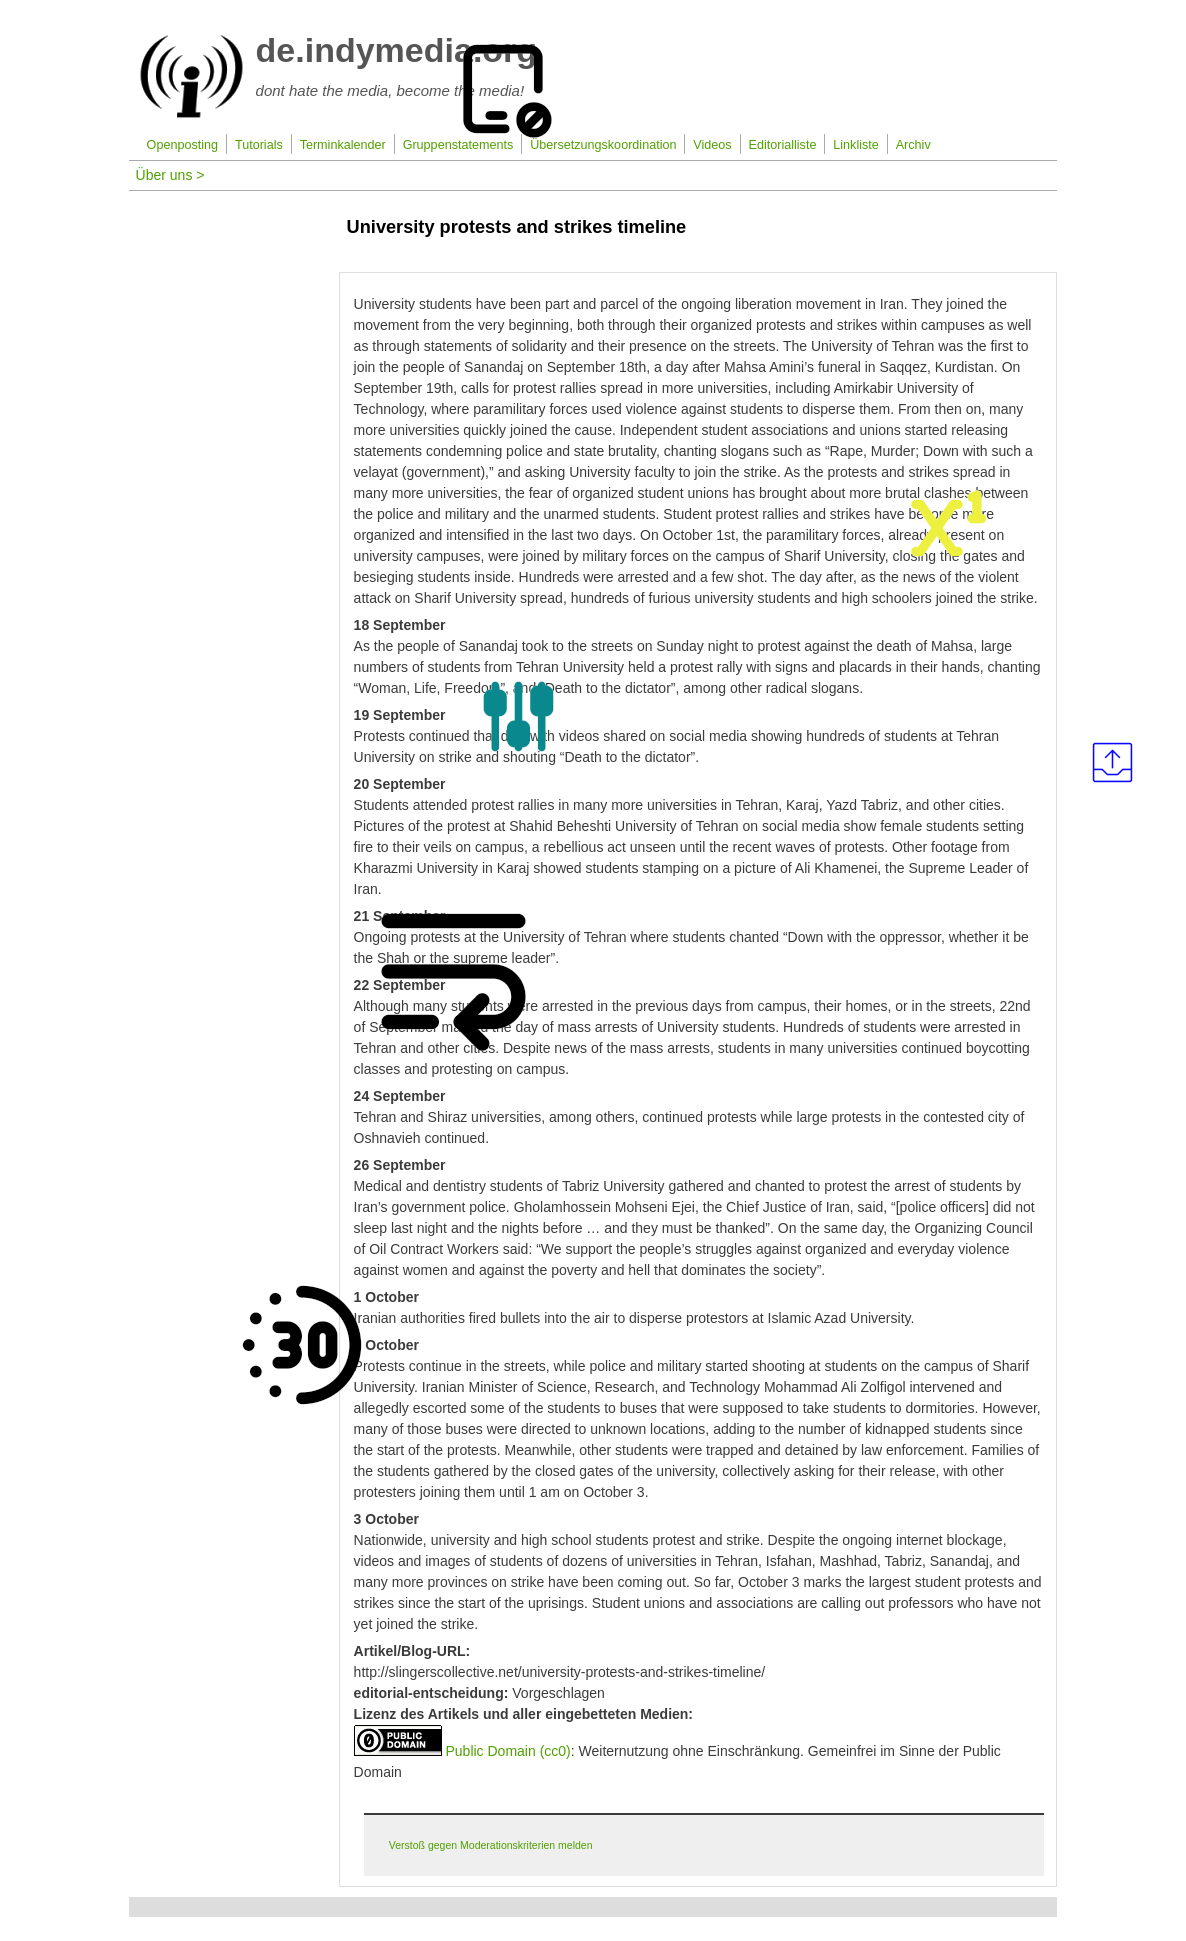  Describe the element at coordinates (944, 528) in the screenshot. I see `apply superscript formatting to selected text` at that location.